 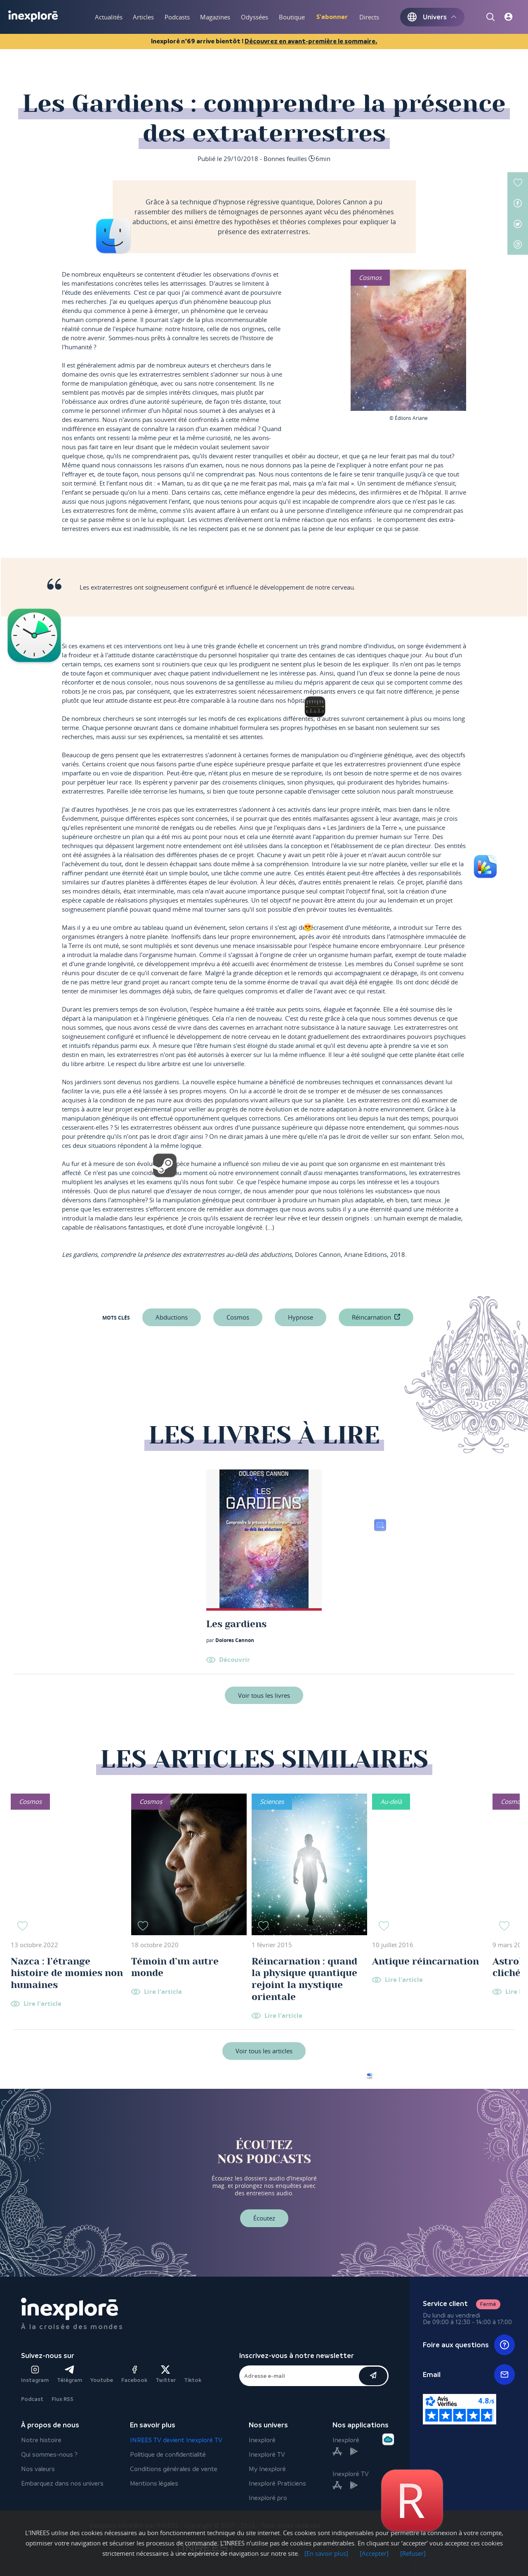 What do you see at coordinates (165, 1165) in the screenshot?
I see `open steamos application` at bounding box center [165, 1165].